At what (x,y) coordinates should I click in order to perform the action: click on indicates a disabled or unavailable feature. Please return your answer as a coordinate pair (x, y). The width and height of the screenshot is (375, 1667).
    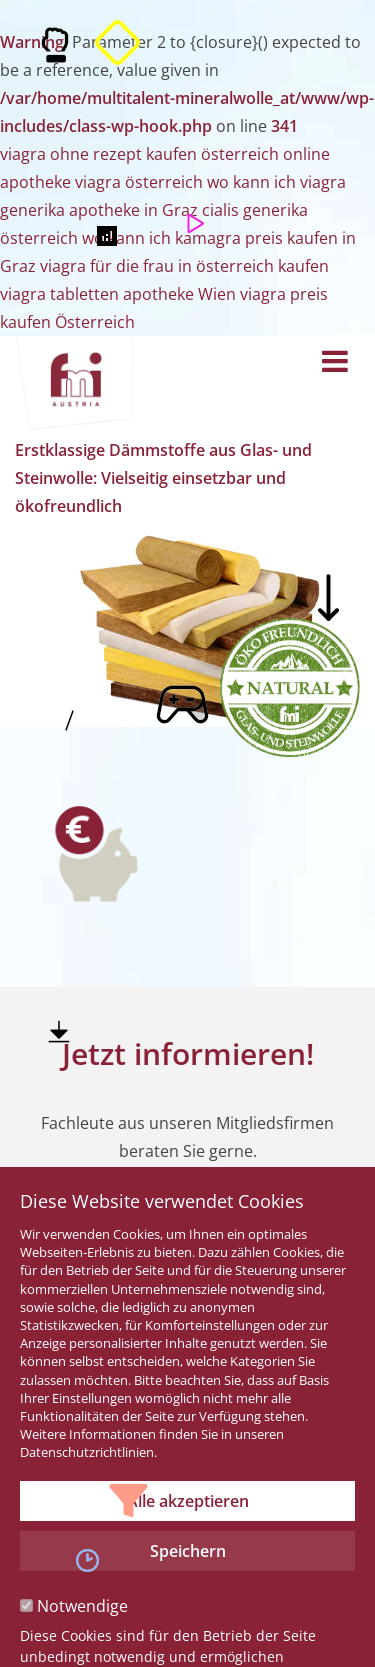
    Looking at the image, I should click on (69, 720).